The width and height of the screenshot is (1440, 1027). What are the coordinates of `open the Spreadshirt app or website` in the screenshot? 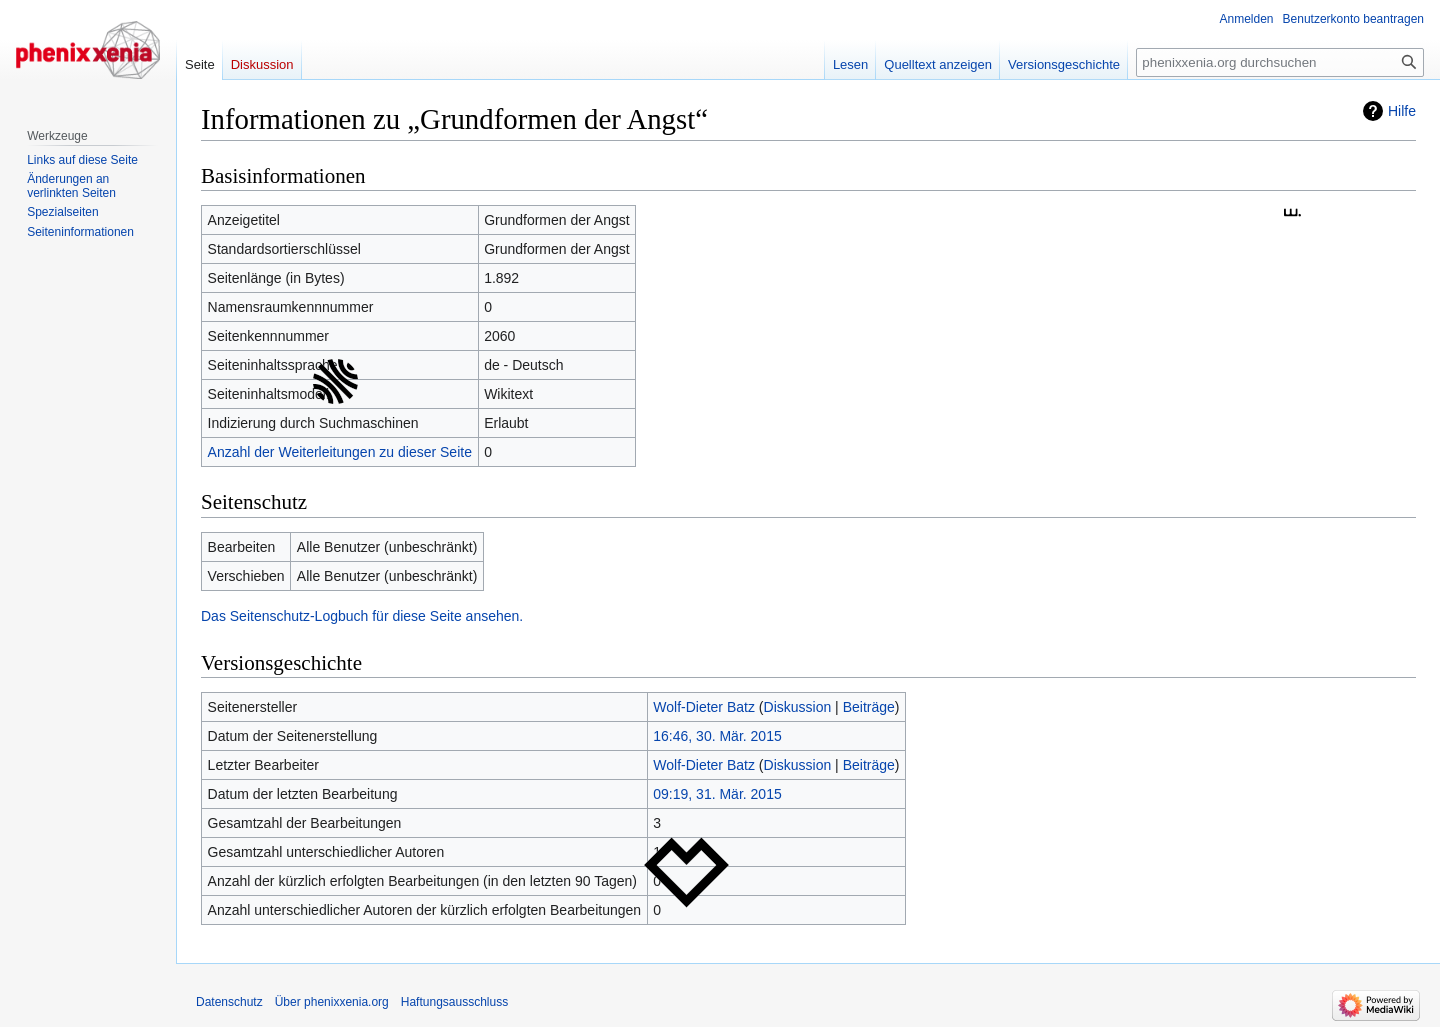 It's located at (686, 872).